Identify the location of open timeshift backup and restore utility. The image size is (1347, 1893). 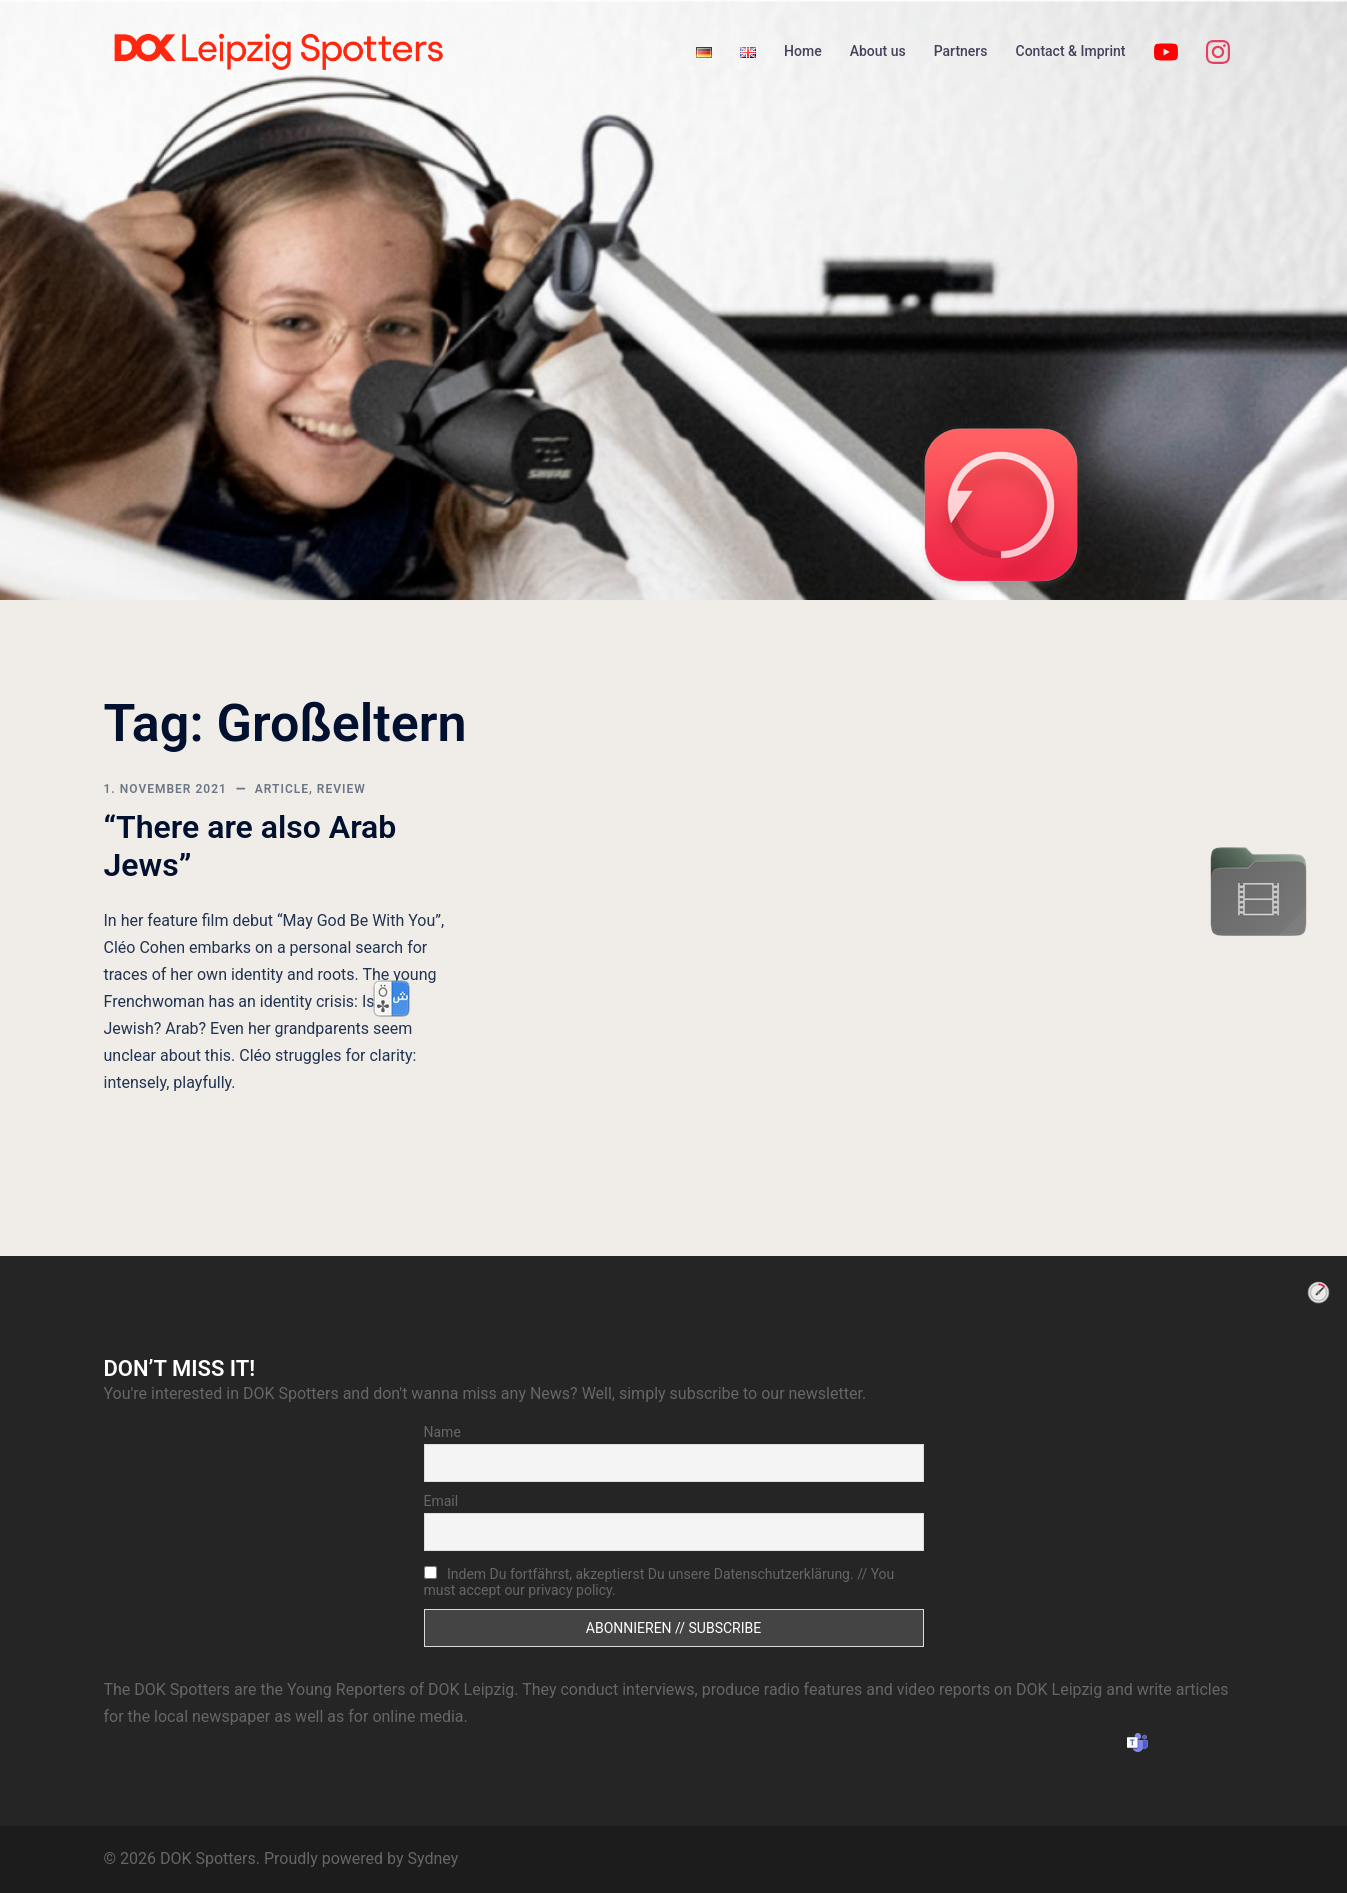
(1001, 505).